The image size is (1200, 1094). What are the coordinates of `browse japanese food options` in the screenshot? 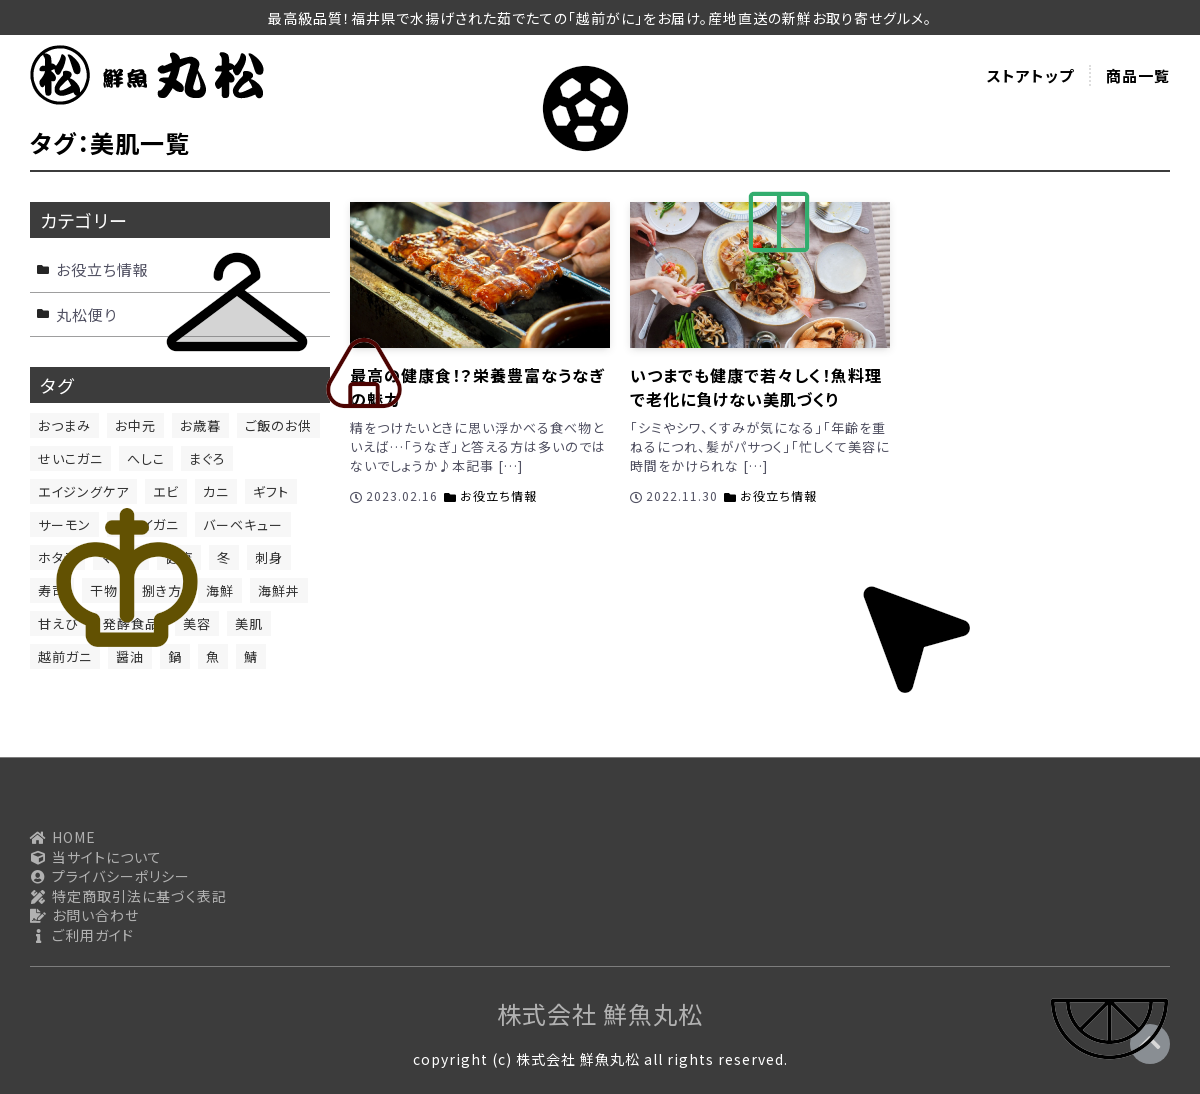 It's located at (364, 373).